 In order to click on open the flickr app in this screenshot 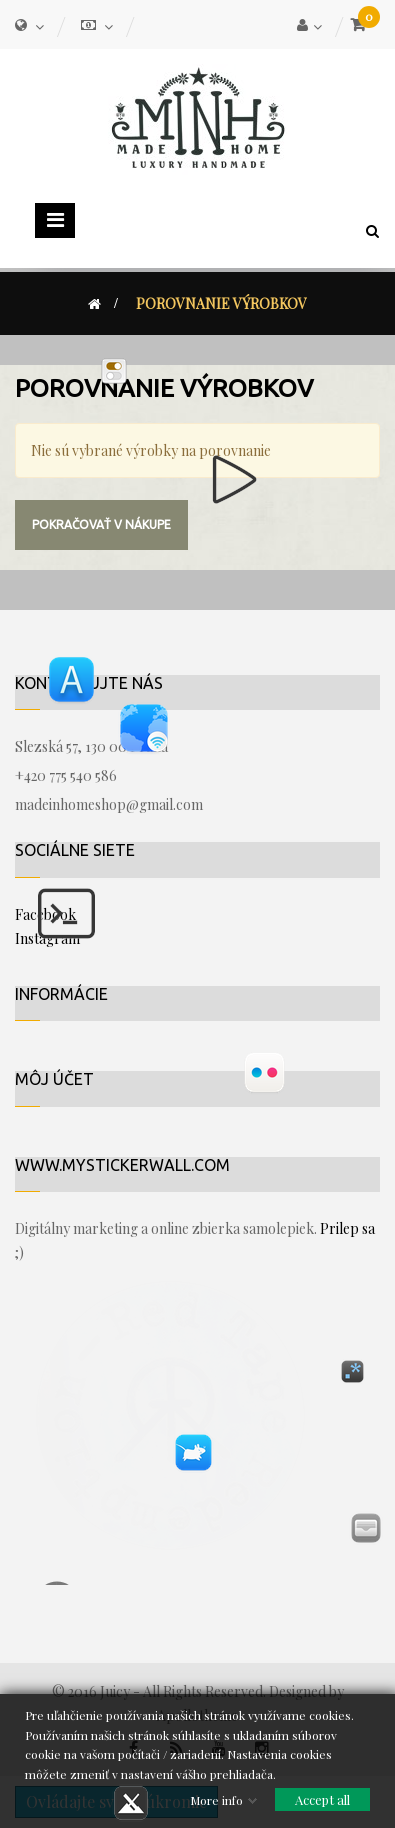, I will do `click(264, 1072)`.